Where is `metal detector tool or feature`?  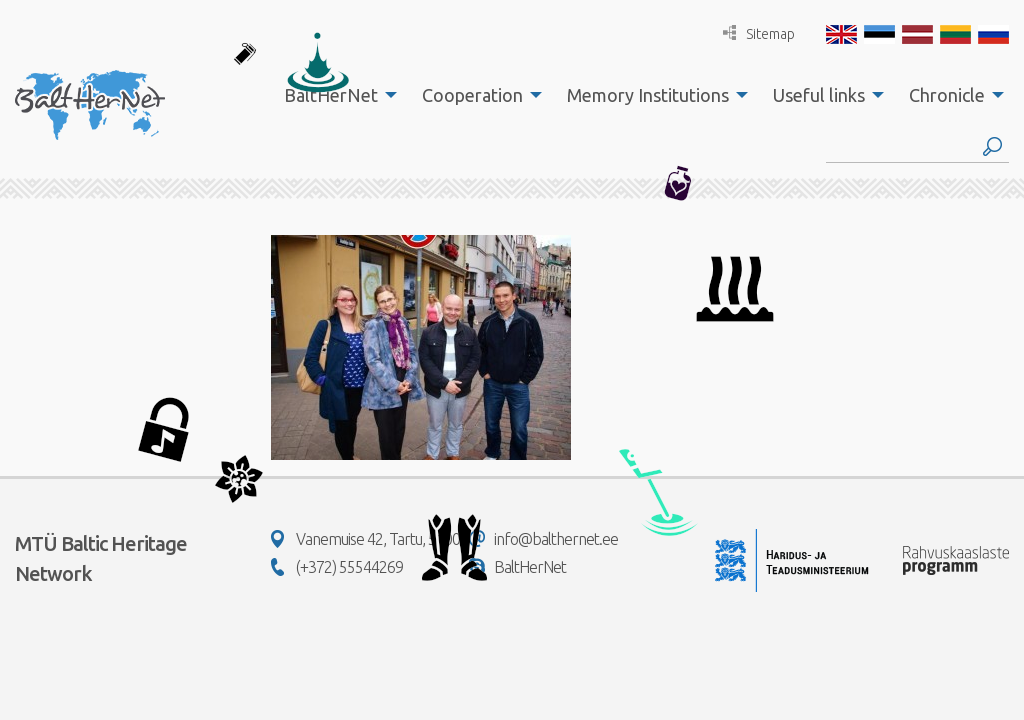 metal detector tool or feature is located at coordinates (658, 492).